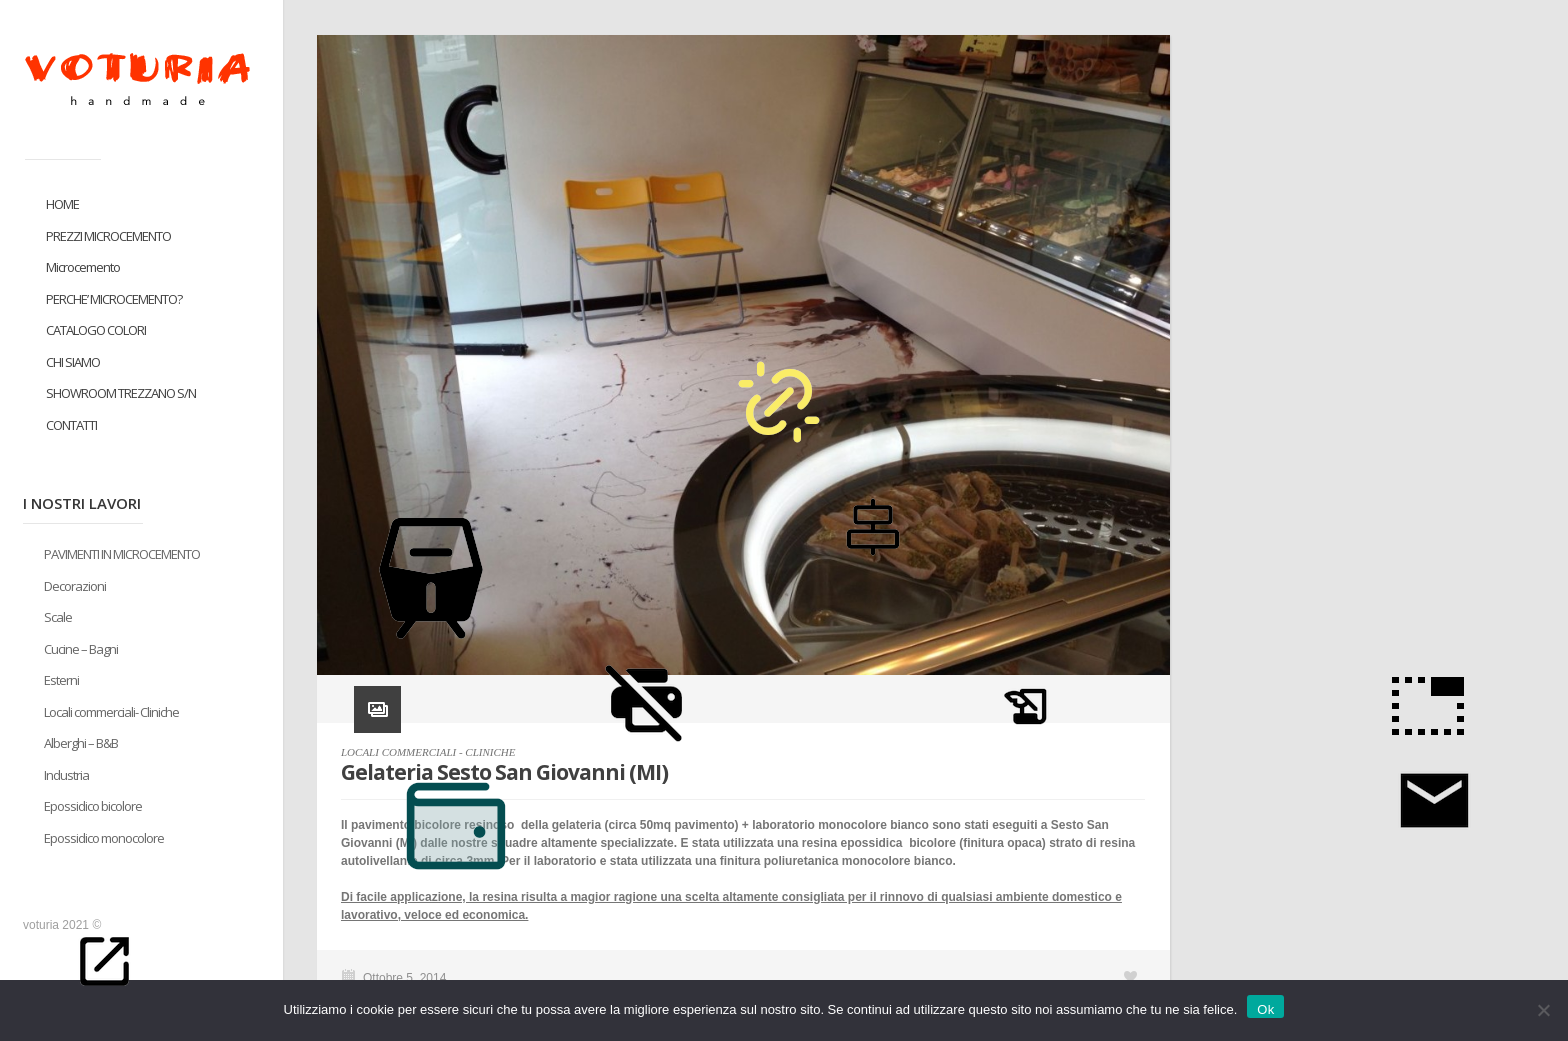  What do you see at coordinates (454, 830) in the screenshot?
I see `access your wallet or payment methods` at bounding box center [454, 830].